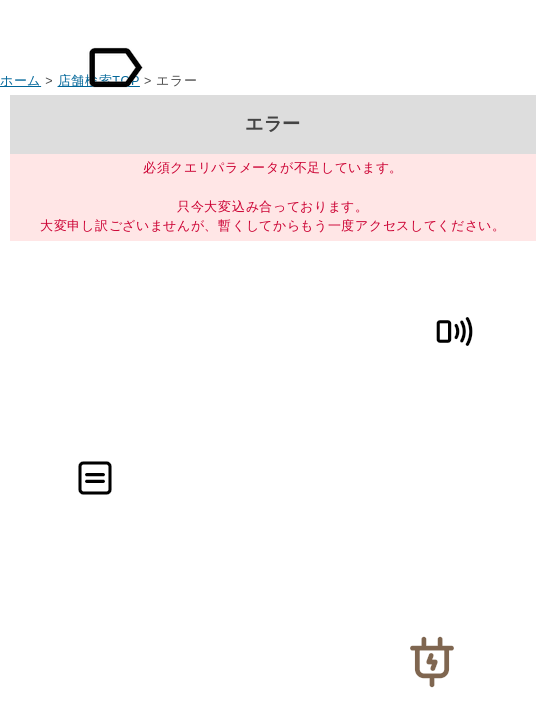 This screenshot has height=720, width=546. I want to click on tap to pay with your phone, so click(454, 331).